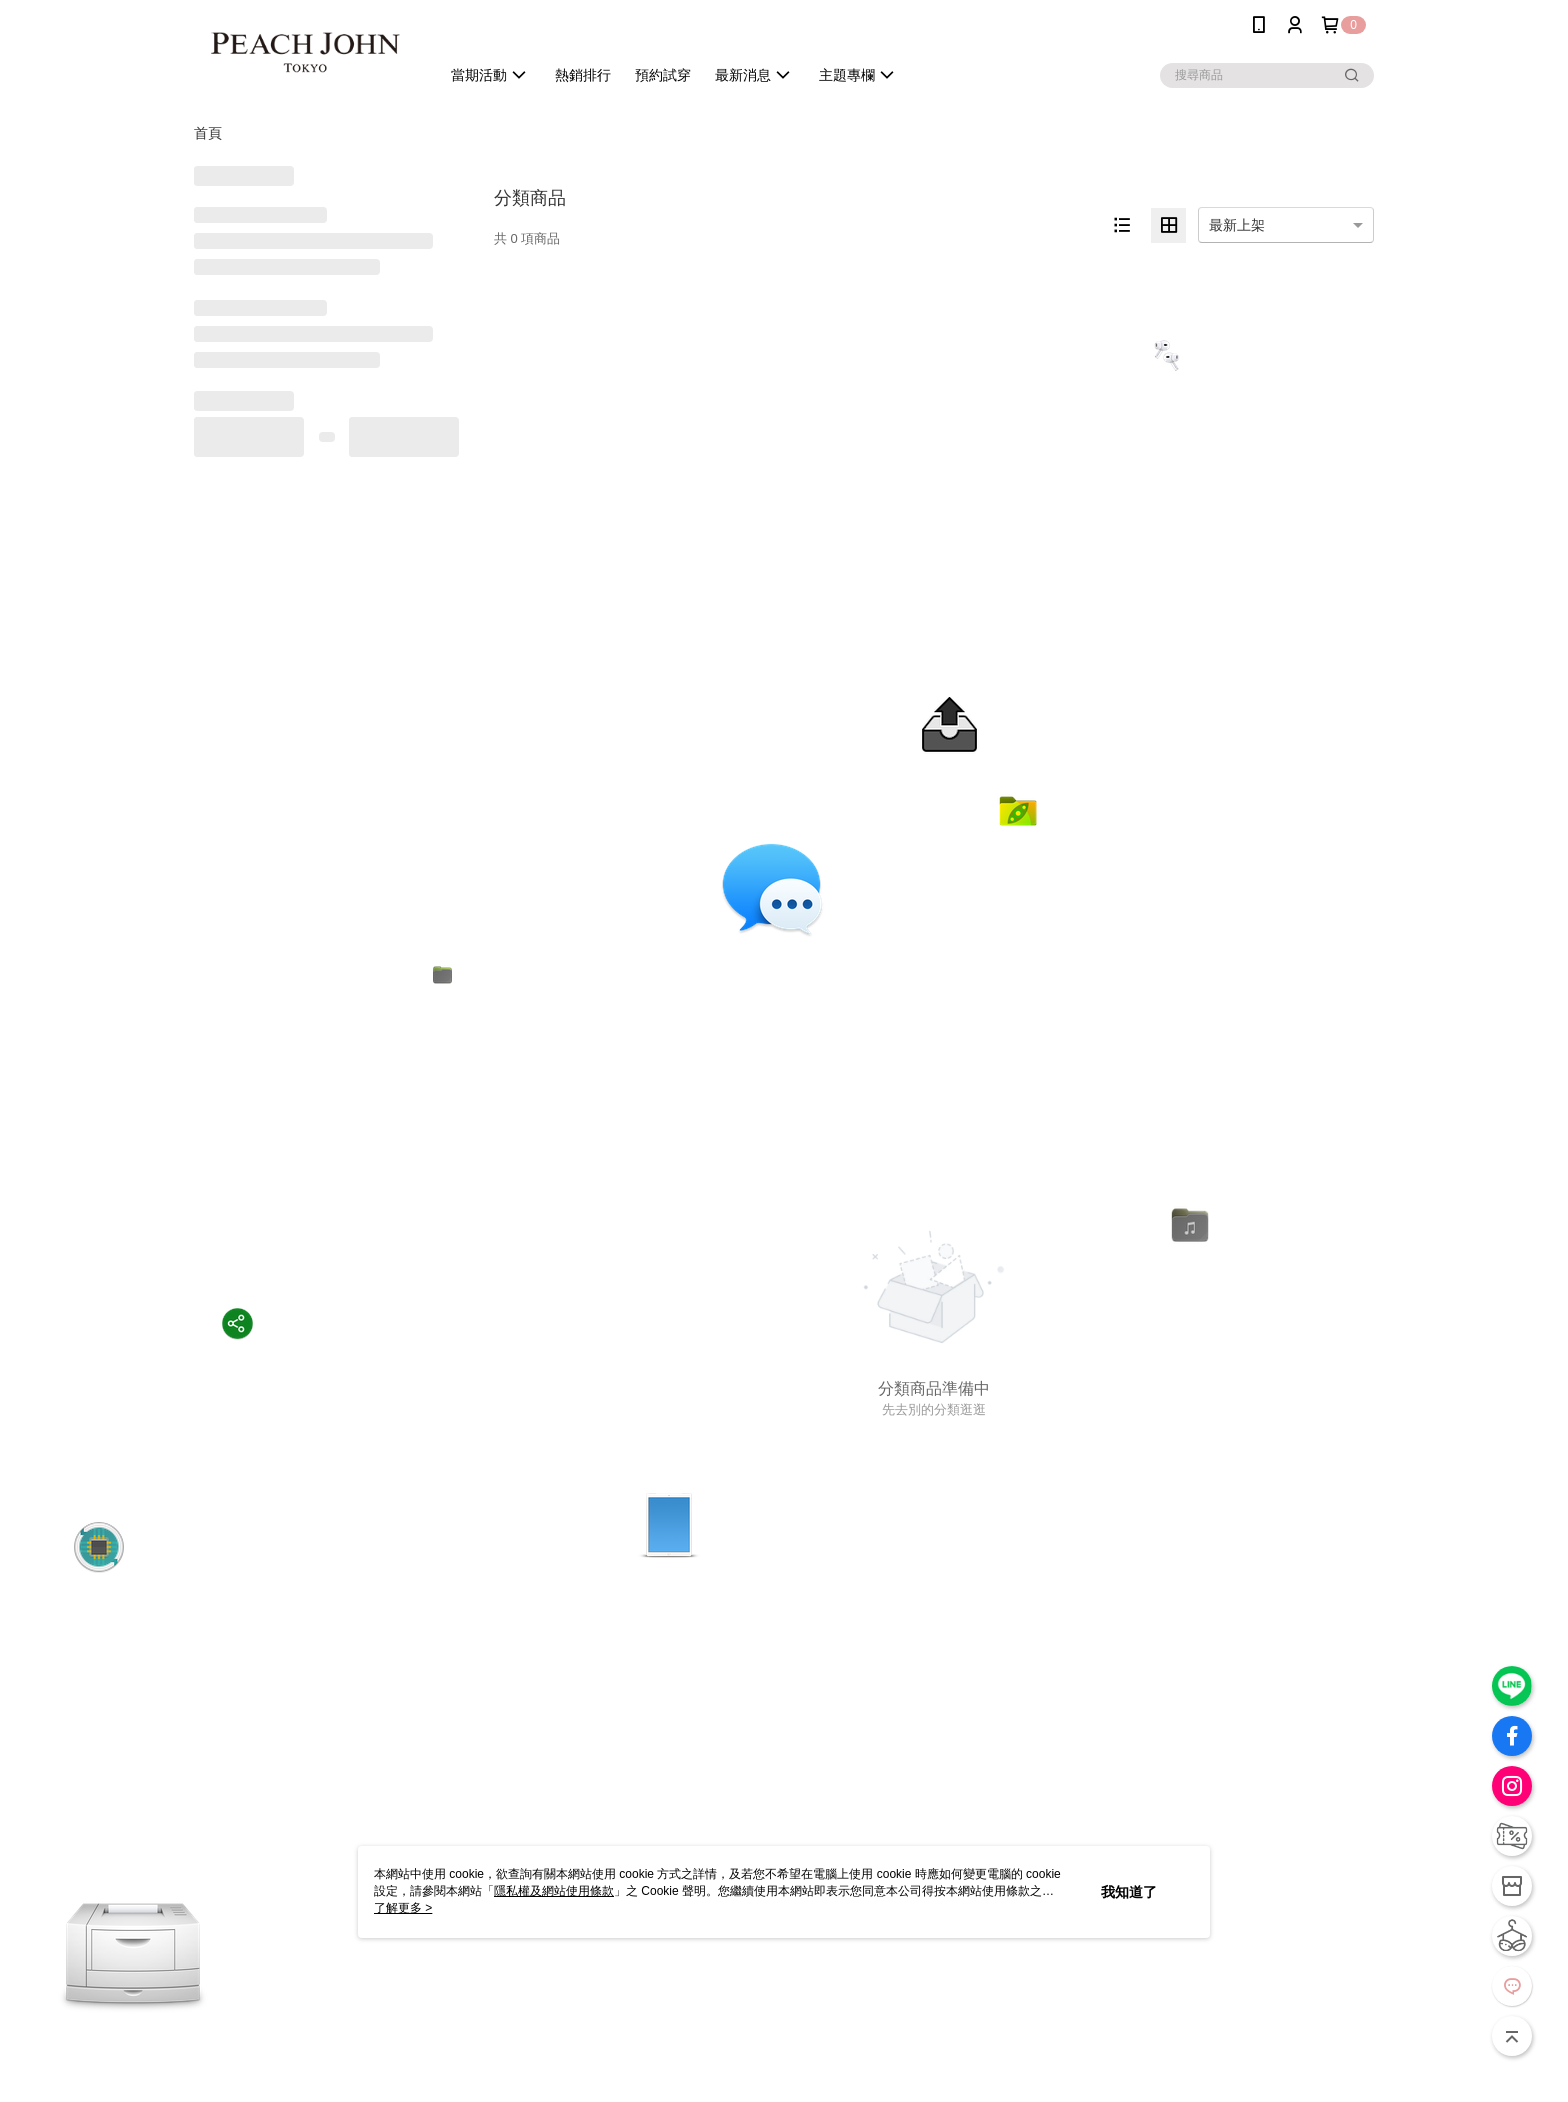 This screenshot has height=2102, width=1568. Describe the element at coordinates (1166, 355) in the screenshot. I see `connect bluetooth earbuds` at that location.